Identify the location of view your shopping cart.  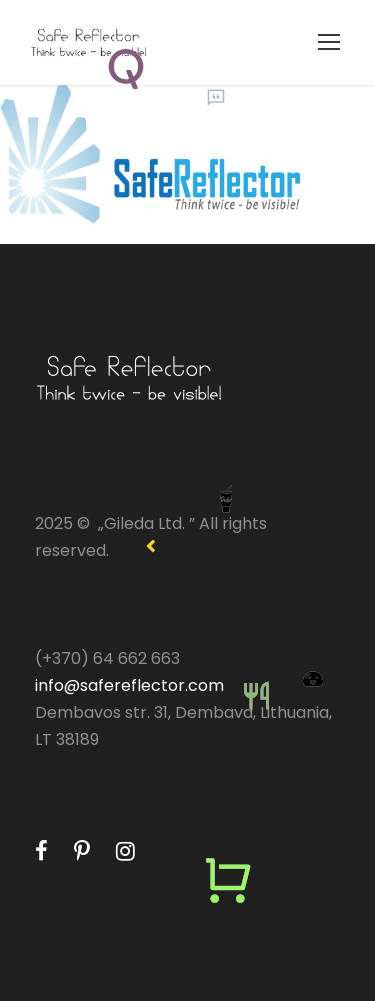
(227, 879).